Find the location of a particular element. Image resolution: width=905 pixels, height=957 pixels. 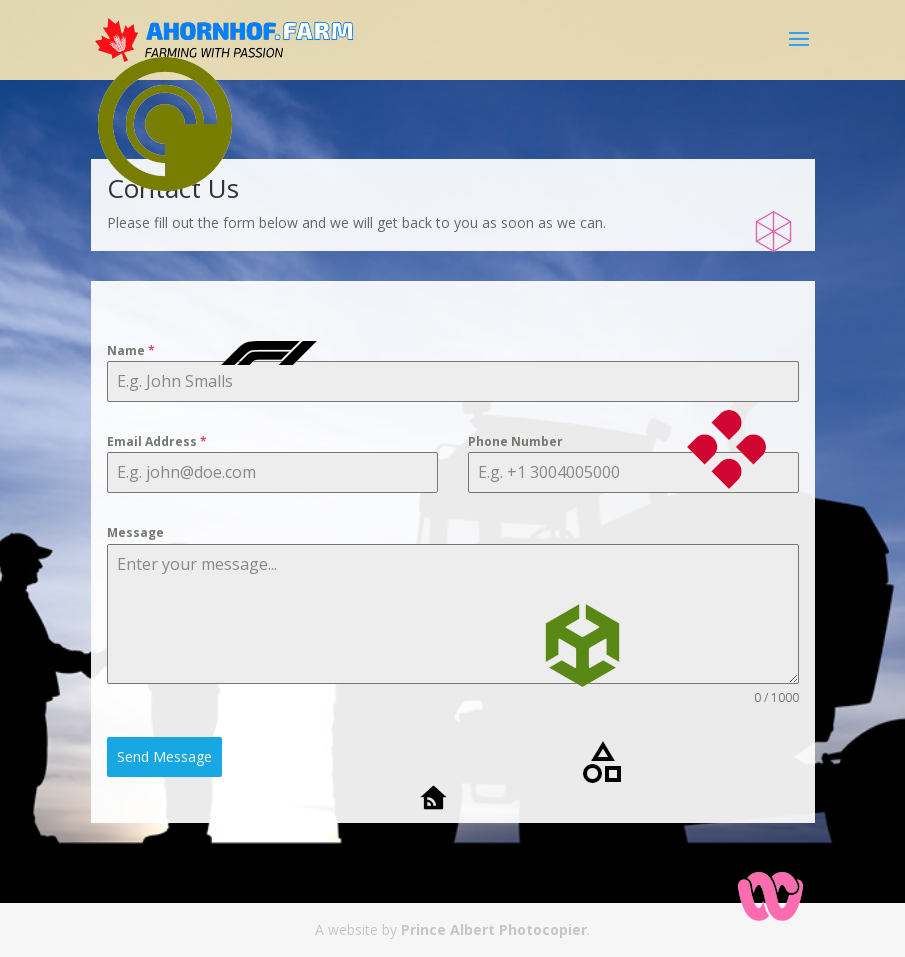

vfairs virtual events platform logo is located at coordinates (773, 231).